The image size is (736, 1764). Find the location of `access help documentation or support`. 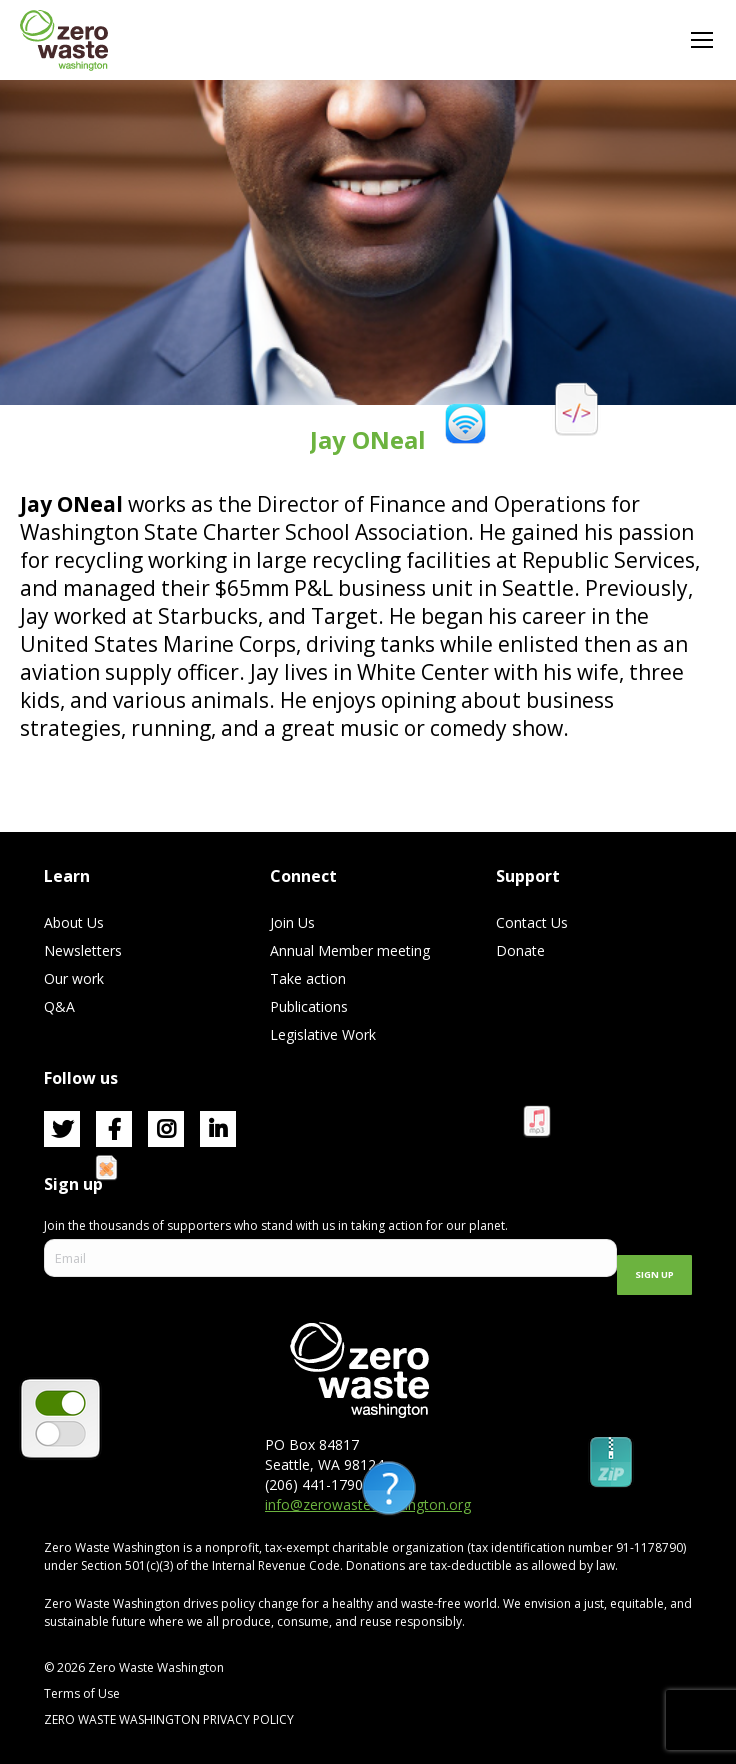

access help documentation or support is located at coordinates (389, 1488).